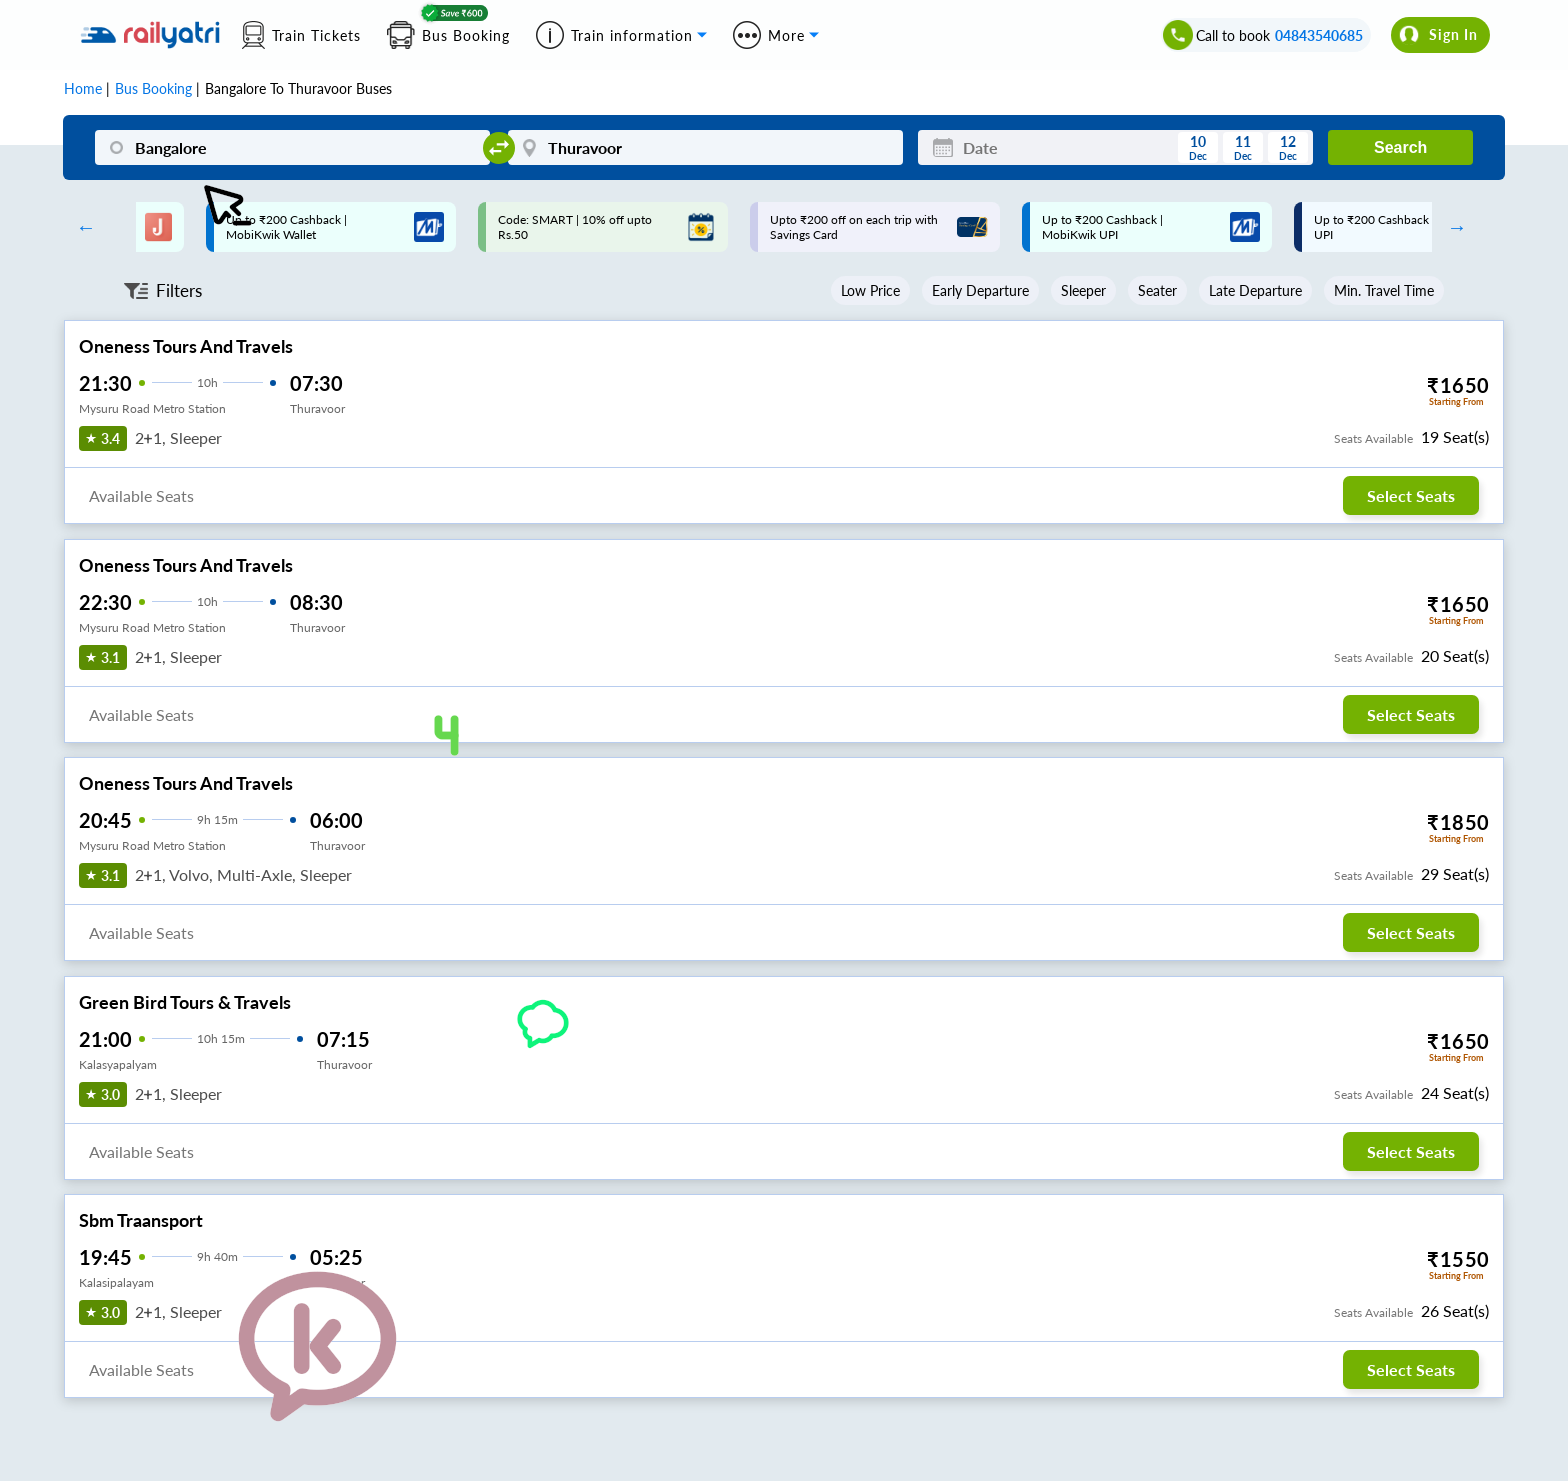 Image resolution: width=1568 pixels, height=1481 pixels. I want to click on remove a cursor or pointer, so click(225, 206).